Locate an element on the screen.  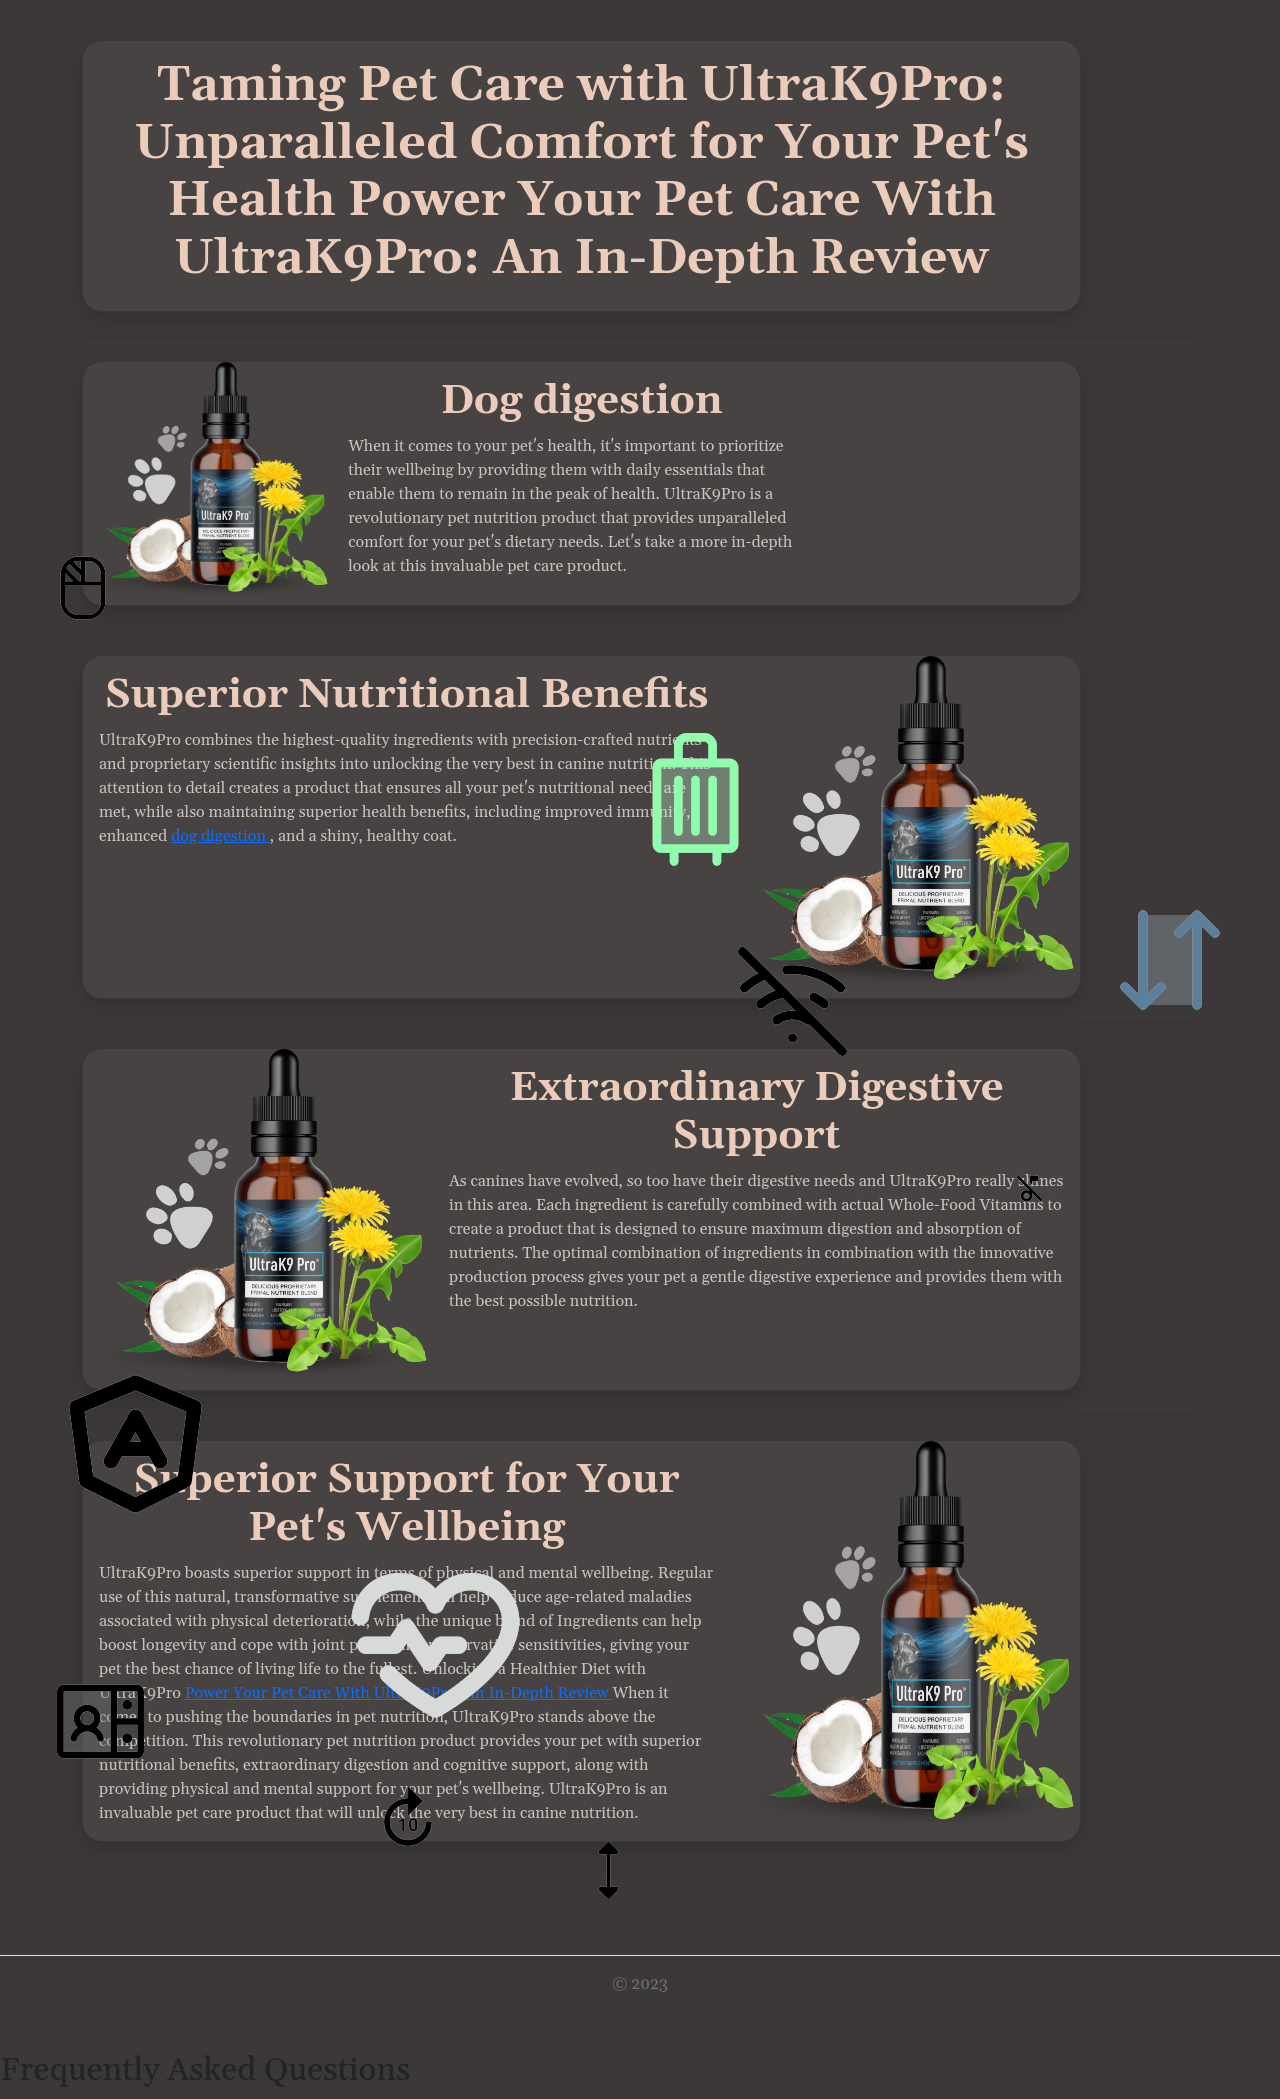
Angular framework logo is located at coordinates (135, 1441).